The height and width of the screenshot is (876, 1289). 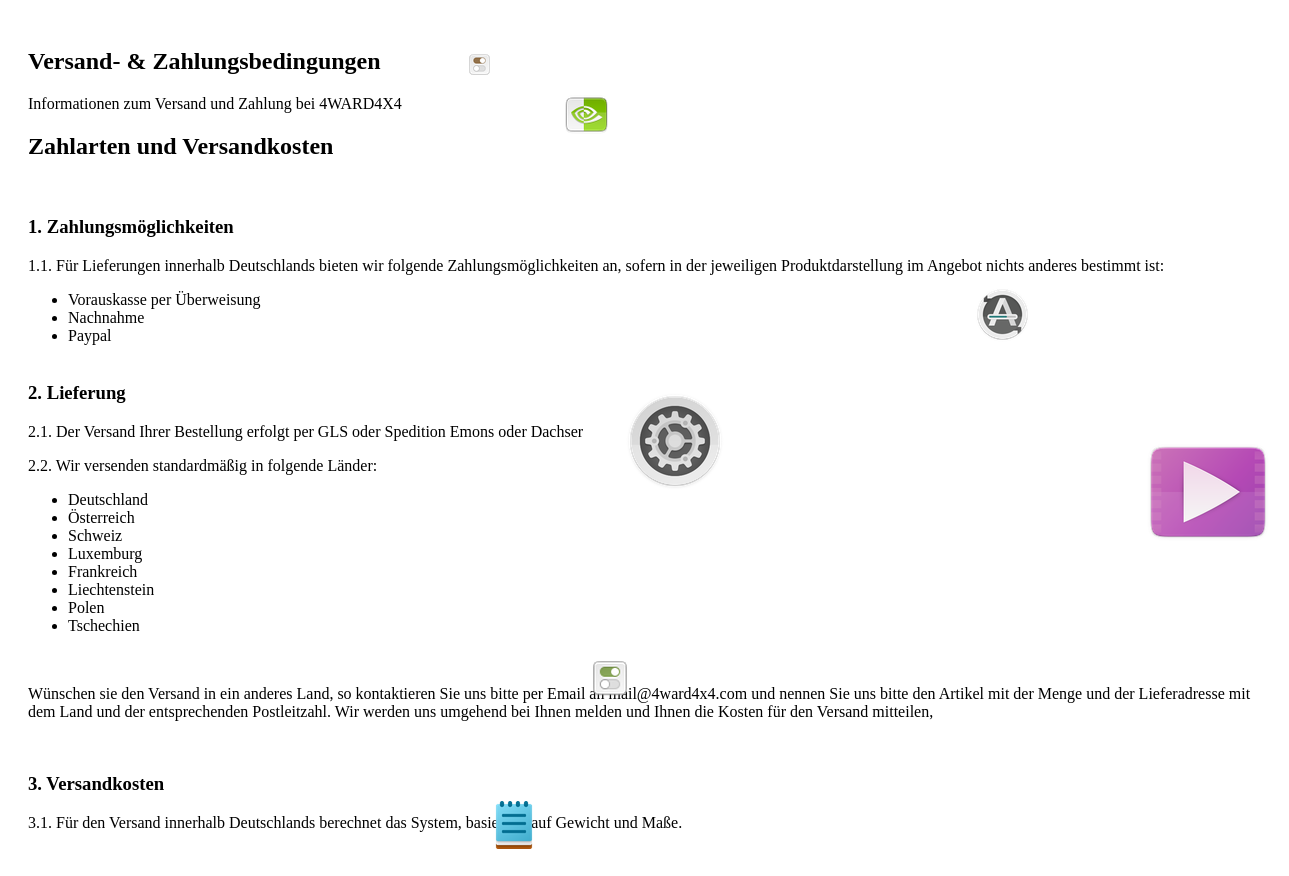 I want to click on view or edit document properties, so click(x=675, y=441).